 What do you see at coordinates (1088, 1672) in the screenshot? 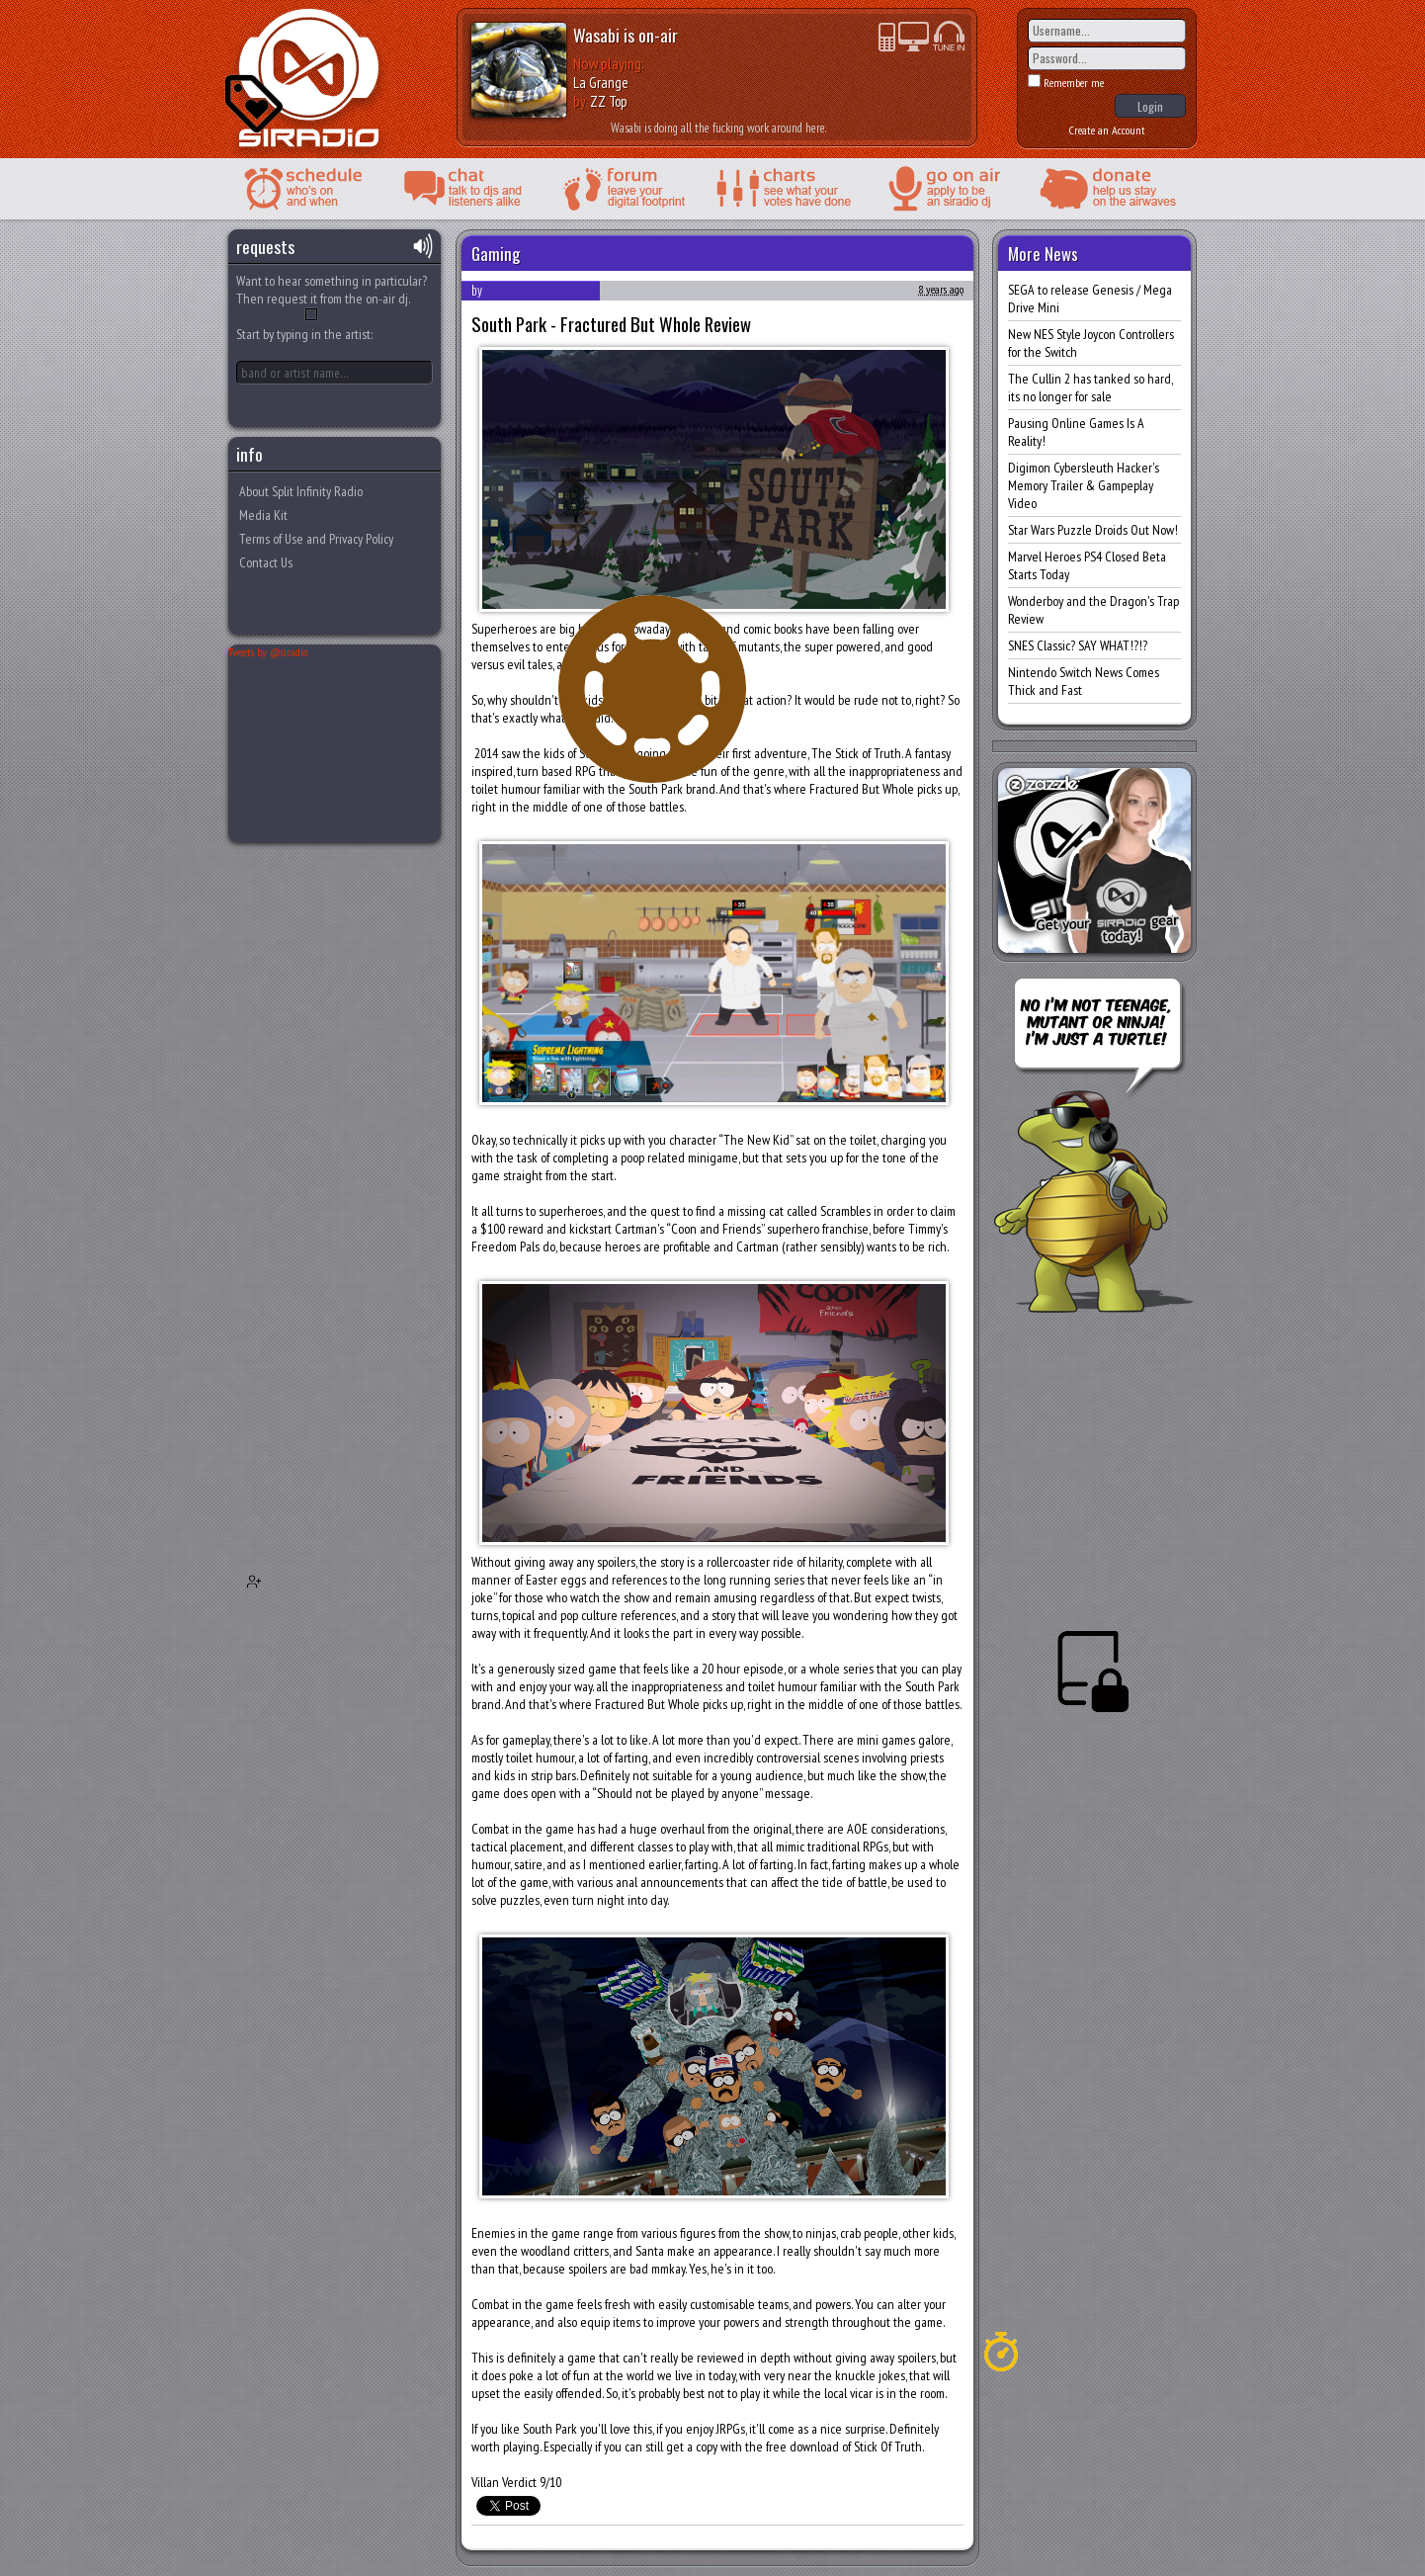
I see `indicates a private or locked repository` at bounding box center [1088, 1672].